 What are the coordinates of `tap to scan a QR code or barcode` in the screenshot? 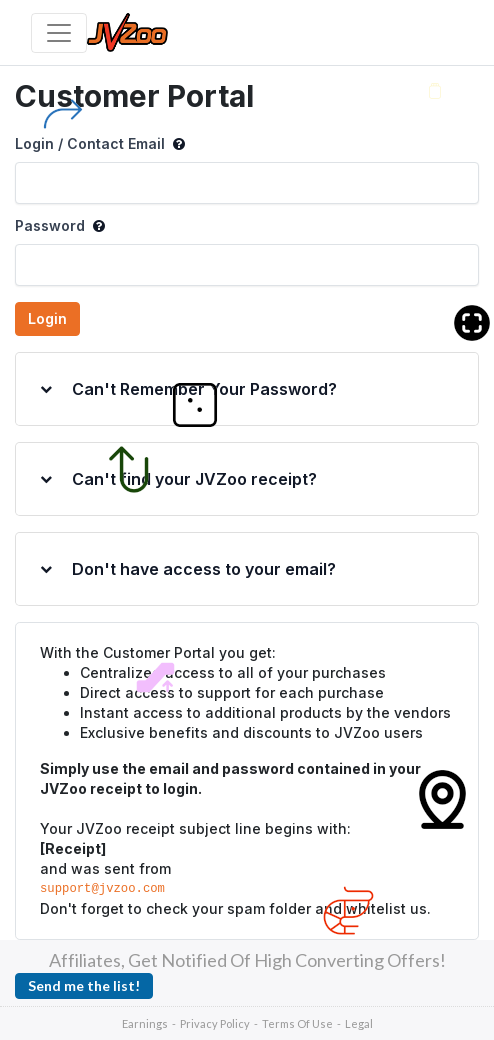 It's located at (472, 323).